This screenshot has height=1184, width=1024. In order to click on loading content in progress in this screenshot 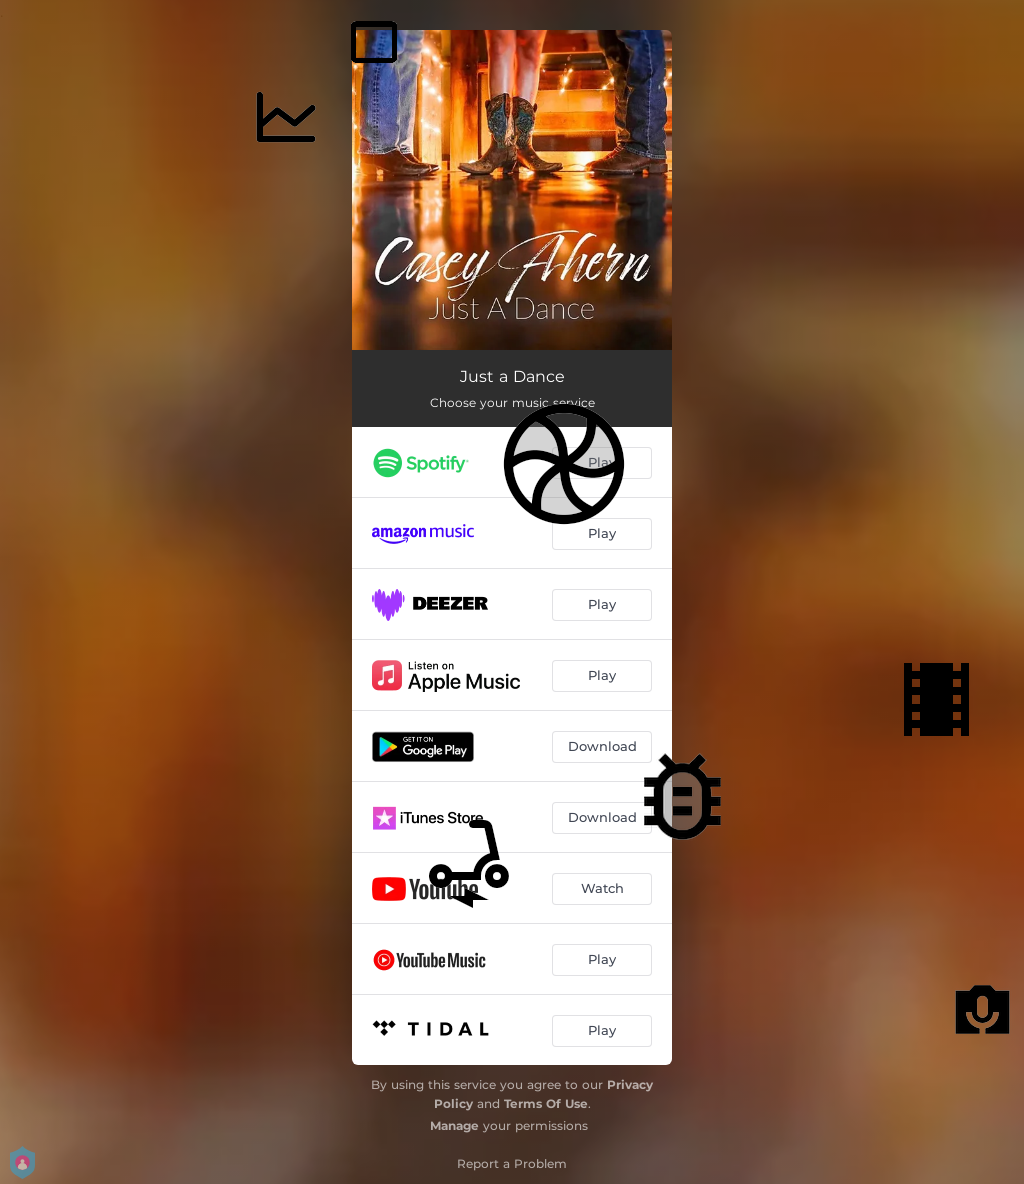, I will do `click(564, 464)`.